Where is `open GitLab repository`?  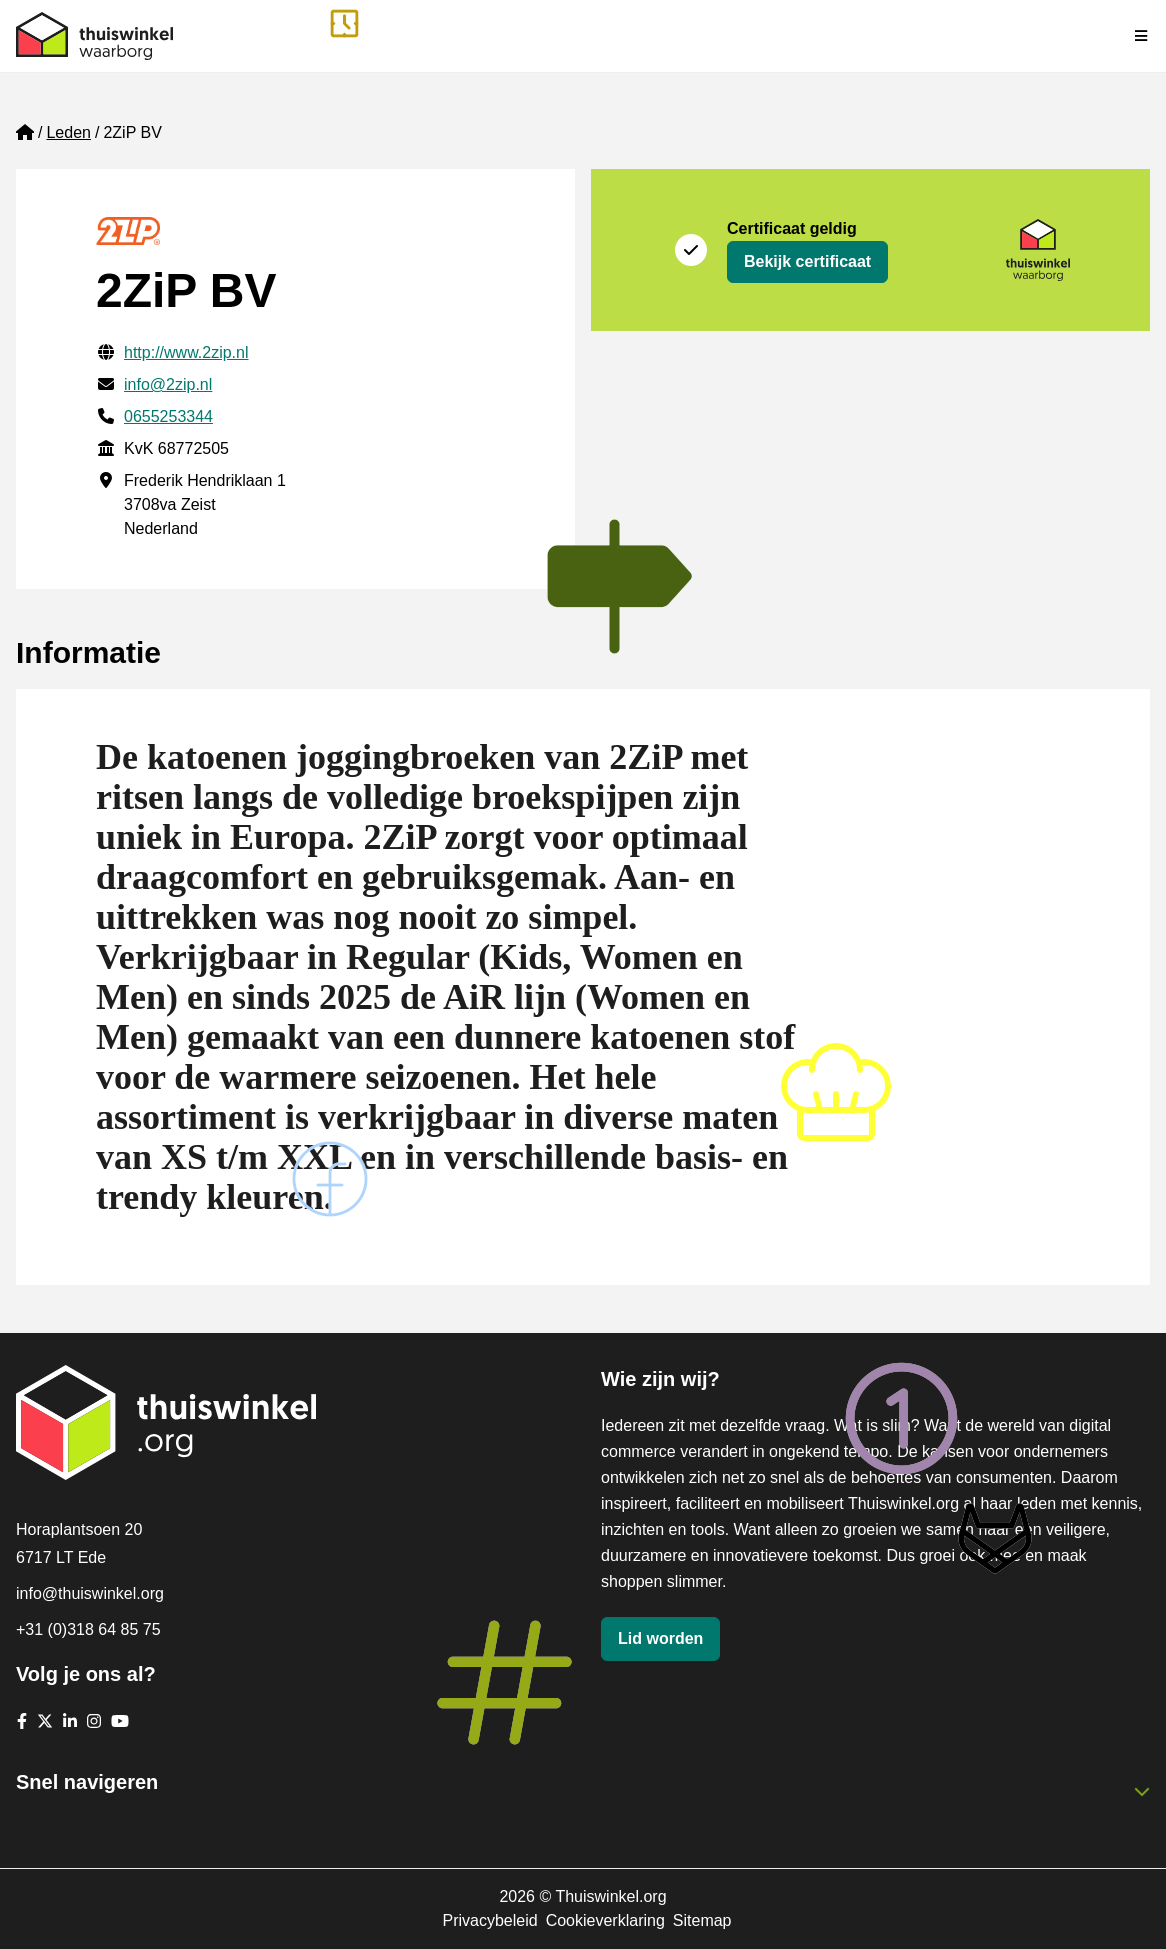 open GitLab repository is located at coordinates (995, 1537).